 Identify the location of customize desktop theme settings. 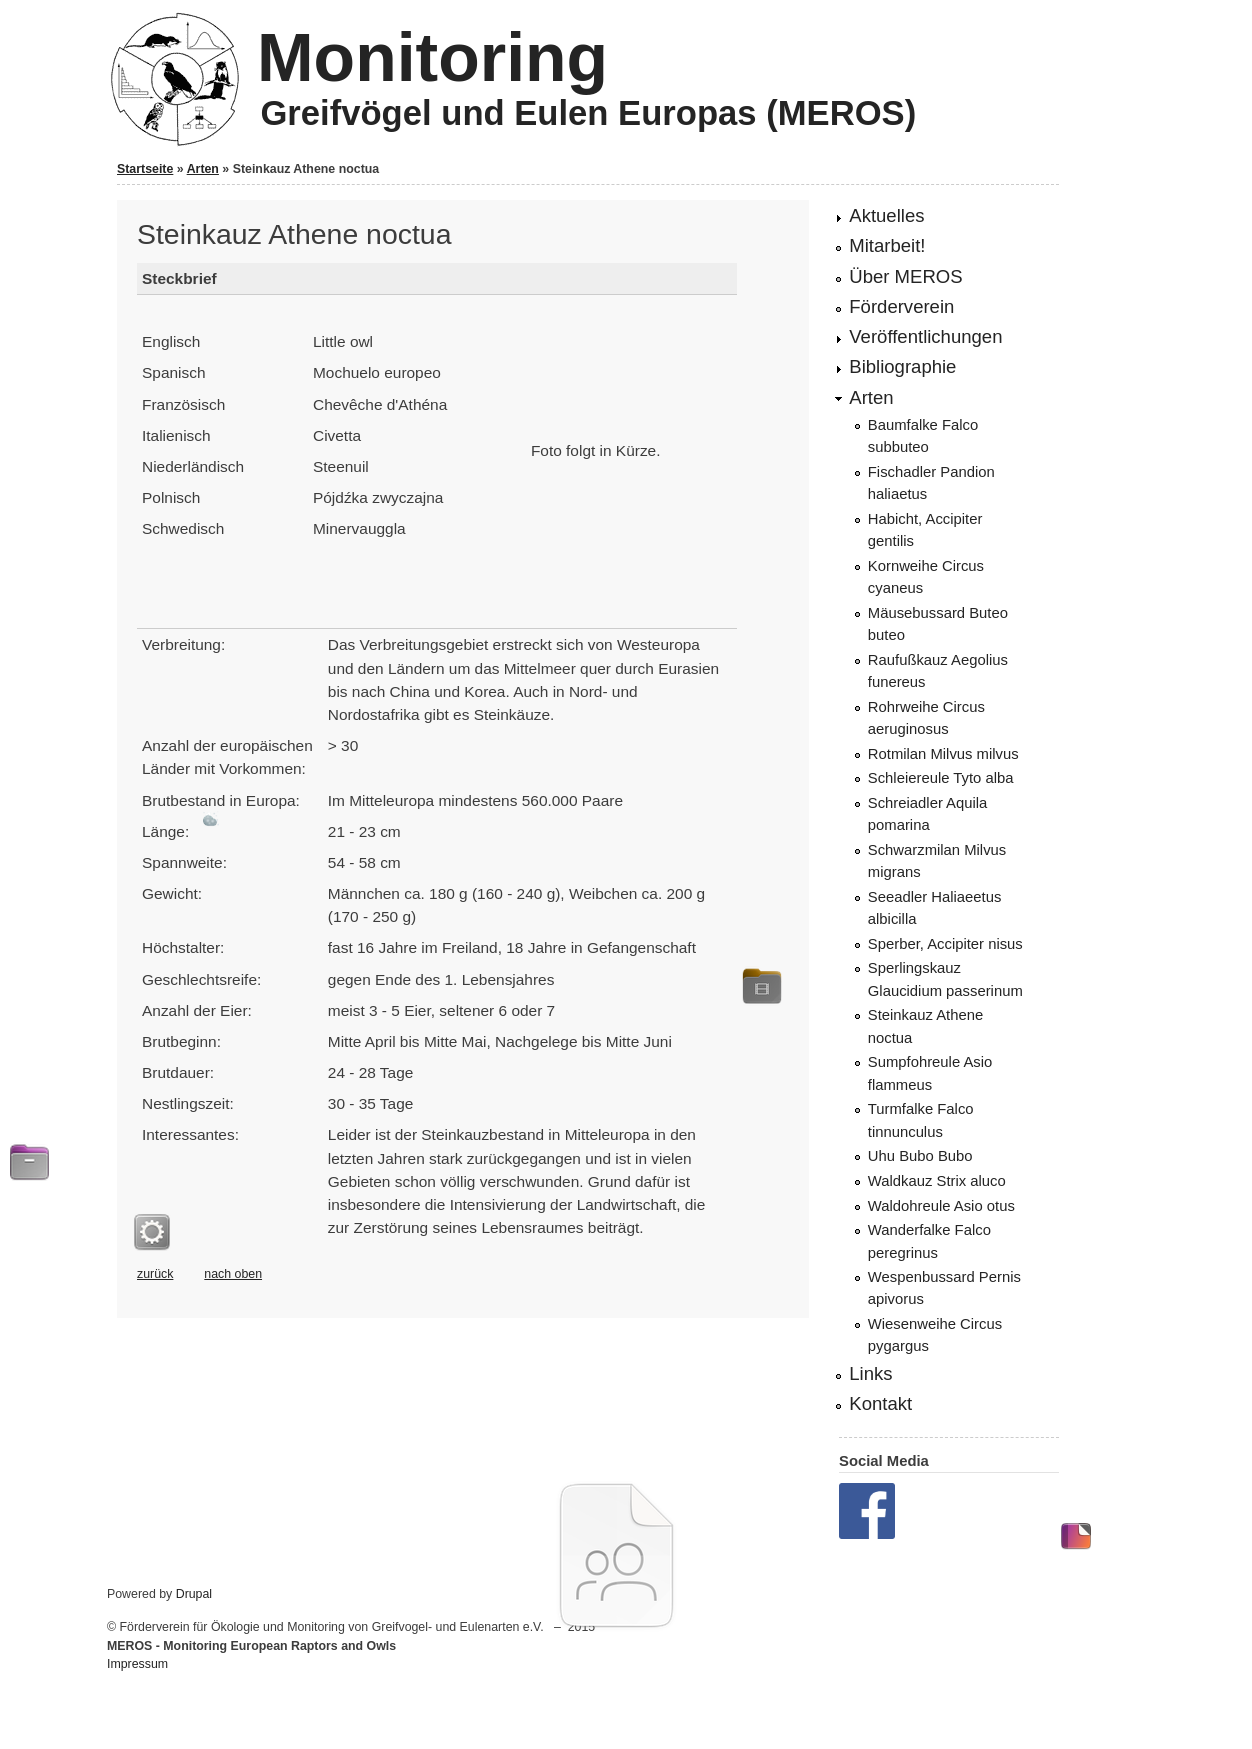
(1076, 1536).